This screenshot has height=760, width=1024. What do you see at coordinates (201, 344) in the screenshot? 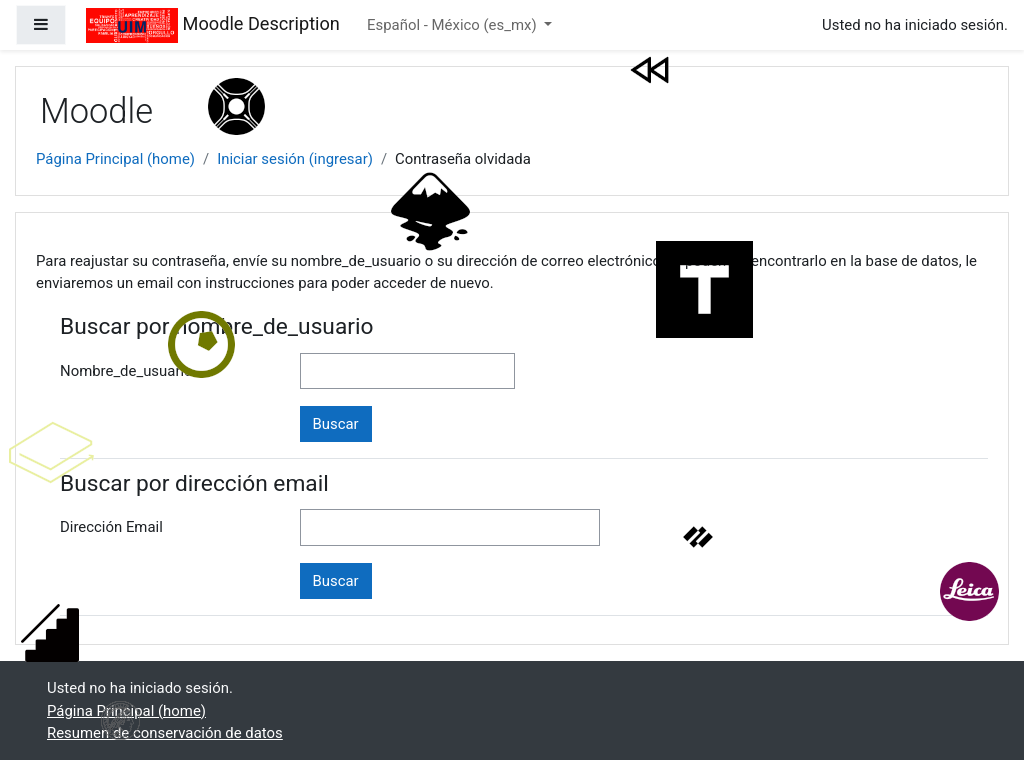
I see `open kuula 360° photo platform` at bounding box center [201, 344].